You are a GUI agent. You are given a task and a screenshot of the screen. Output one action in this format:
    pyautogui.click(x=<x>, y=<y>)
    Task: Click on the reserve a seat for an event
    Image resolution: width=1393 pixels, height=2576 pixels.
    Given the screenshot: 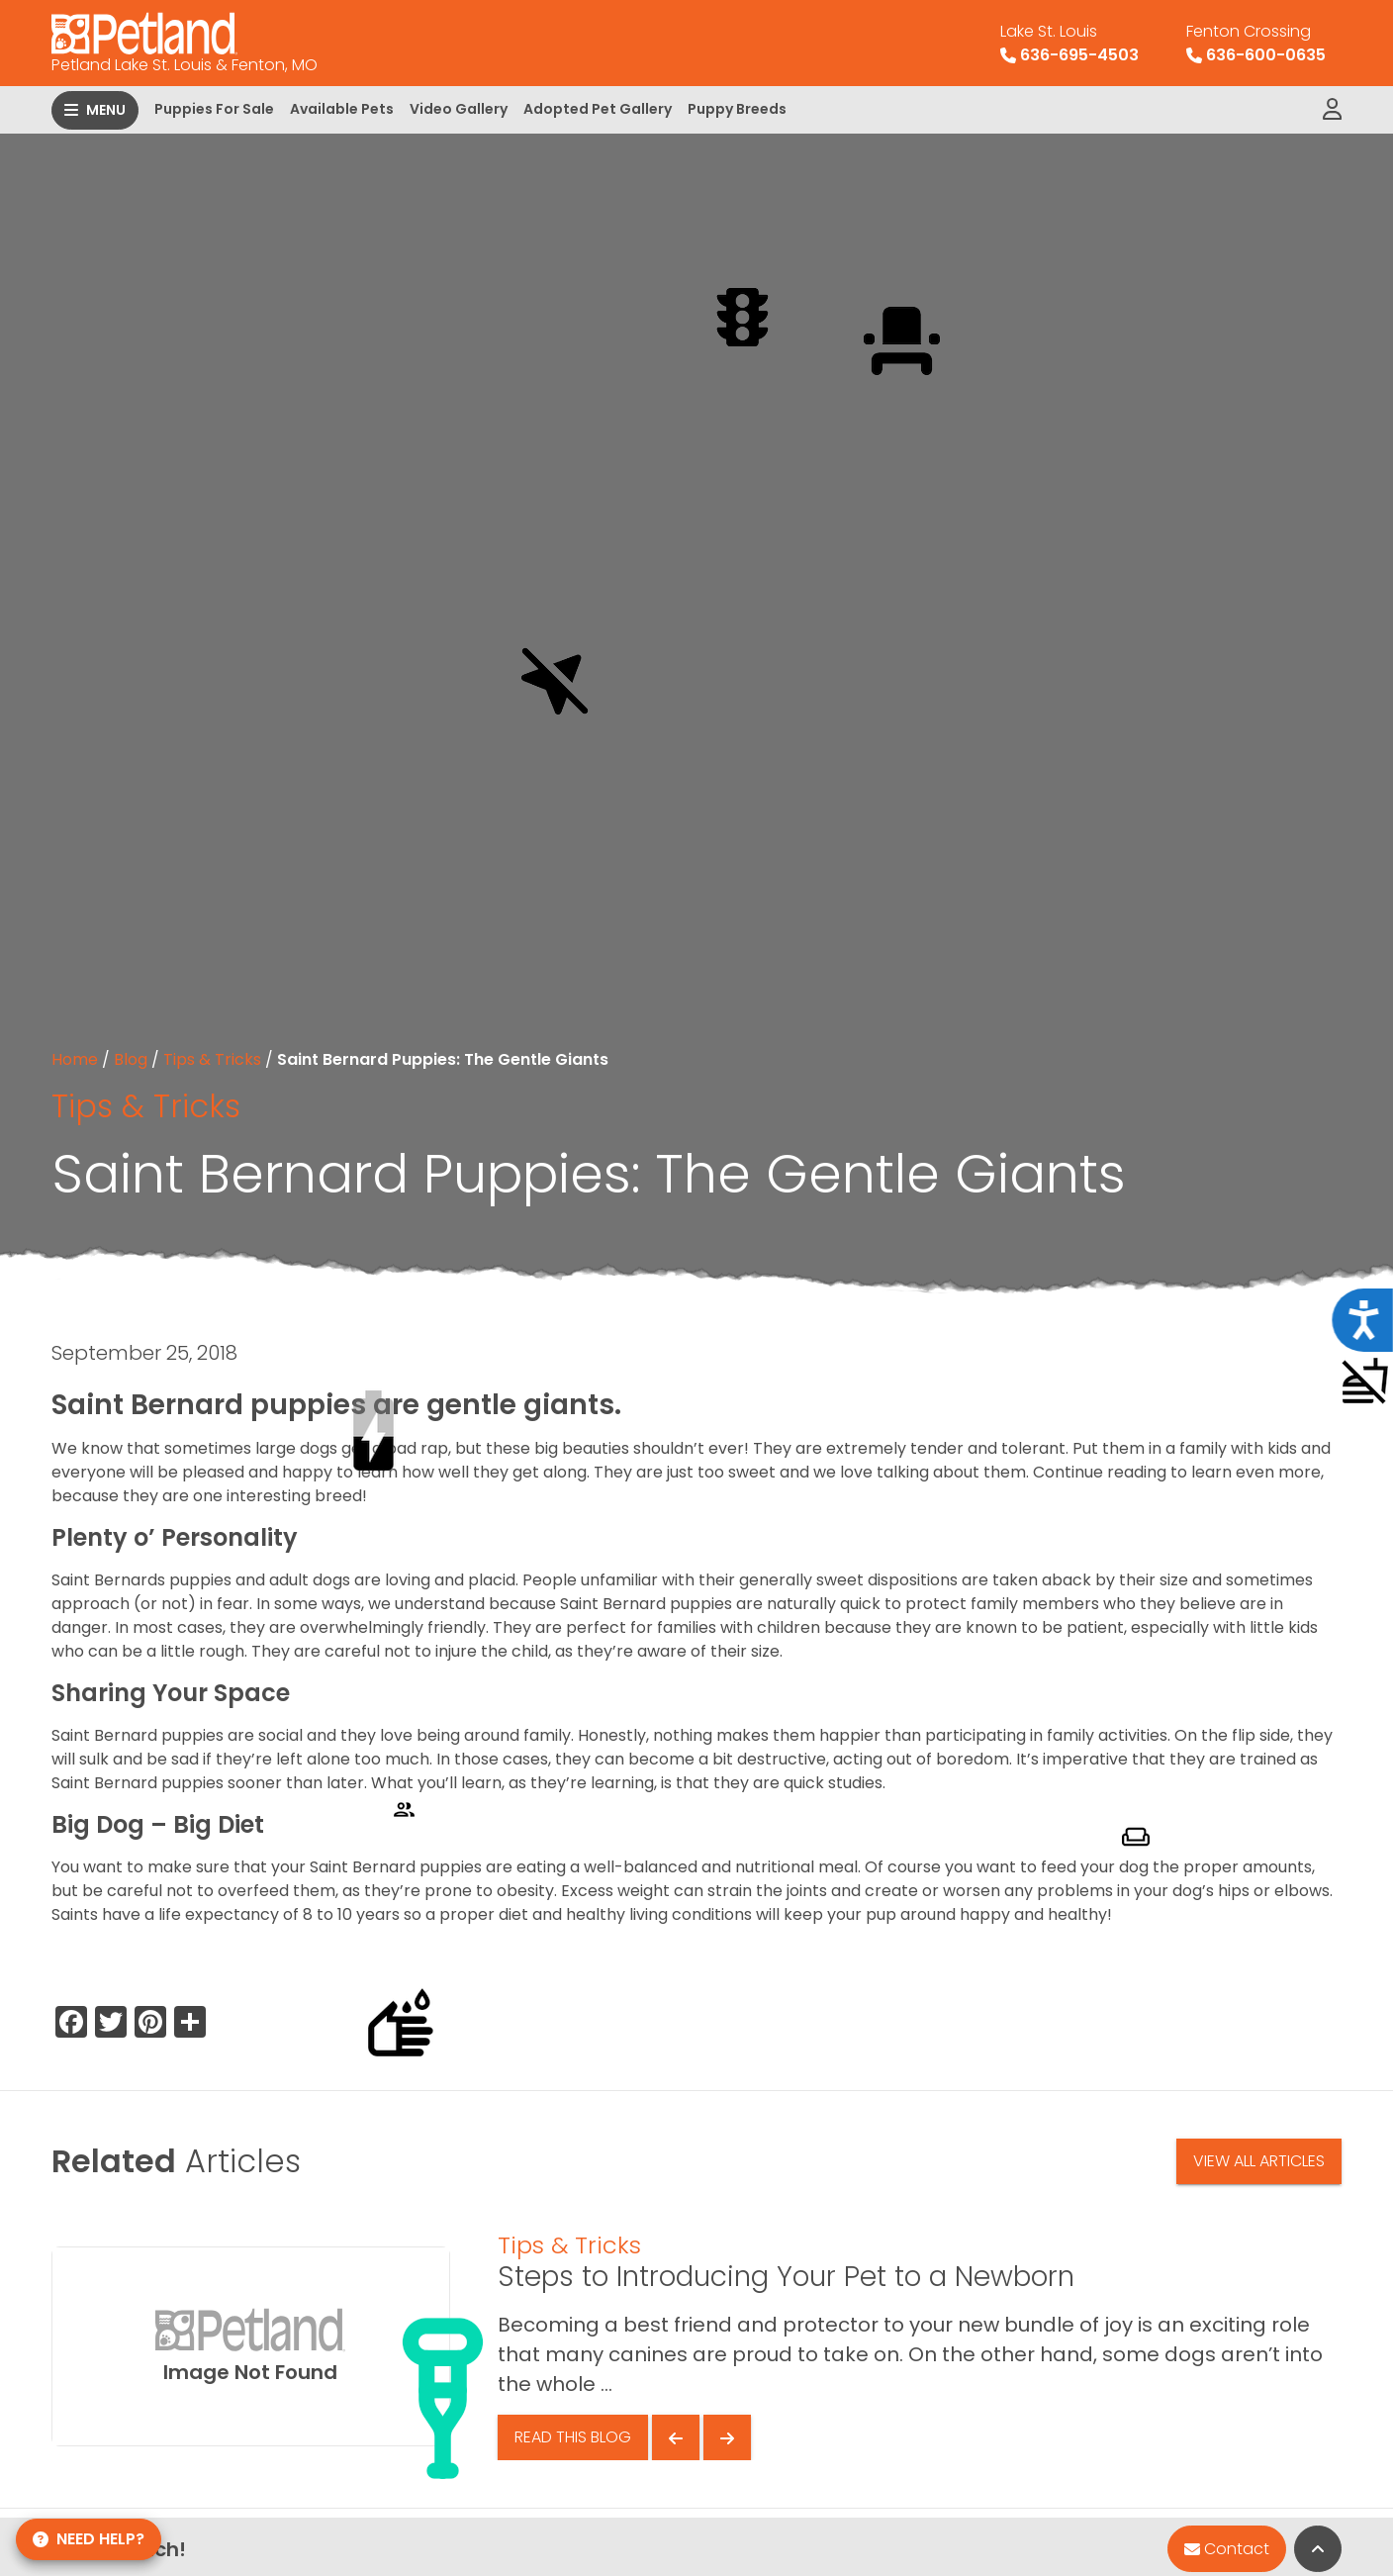 What is the action you would take?
    pyautogui.click(x=901, y=340)
    